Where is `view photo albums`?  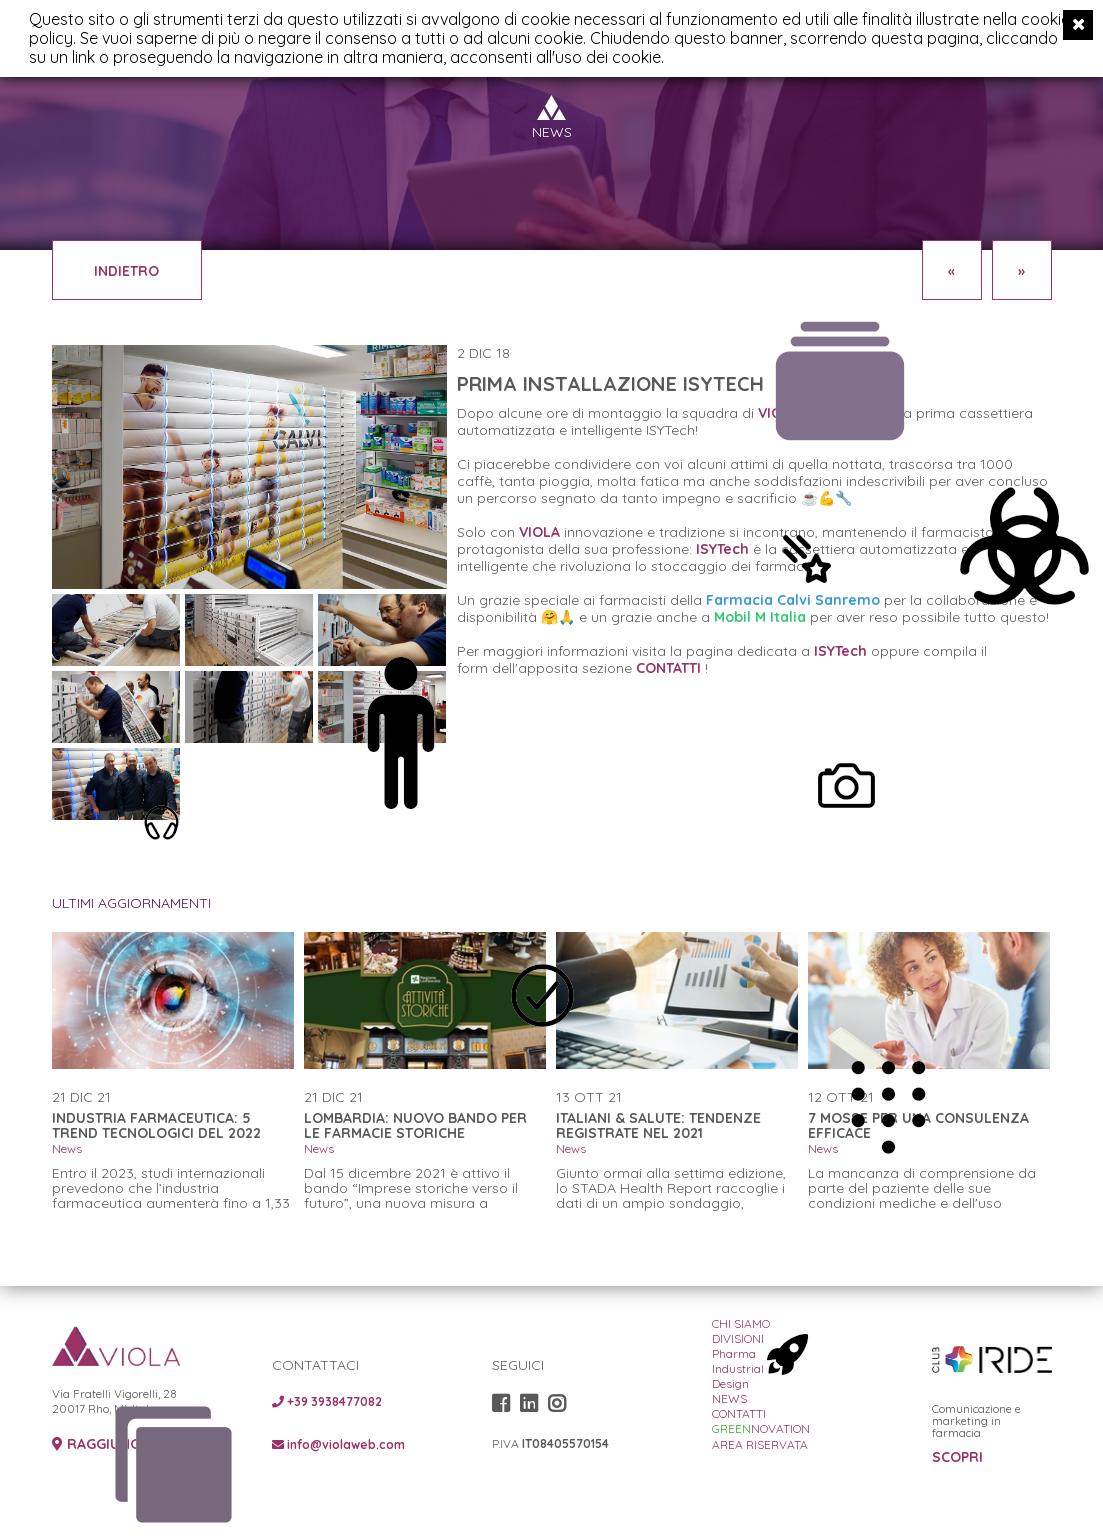
view photo albums is located at coordinates (840, 381).